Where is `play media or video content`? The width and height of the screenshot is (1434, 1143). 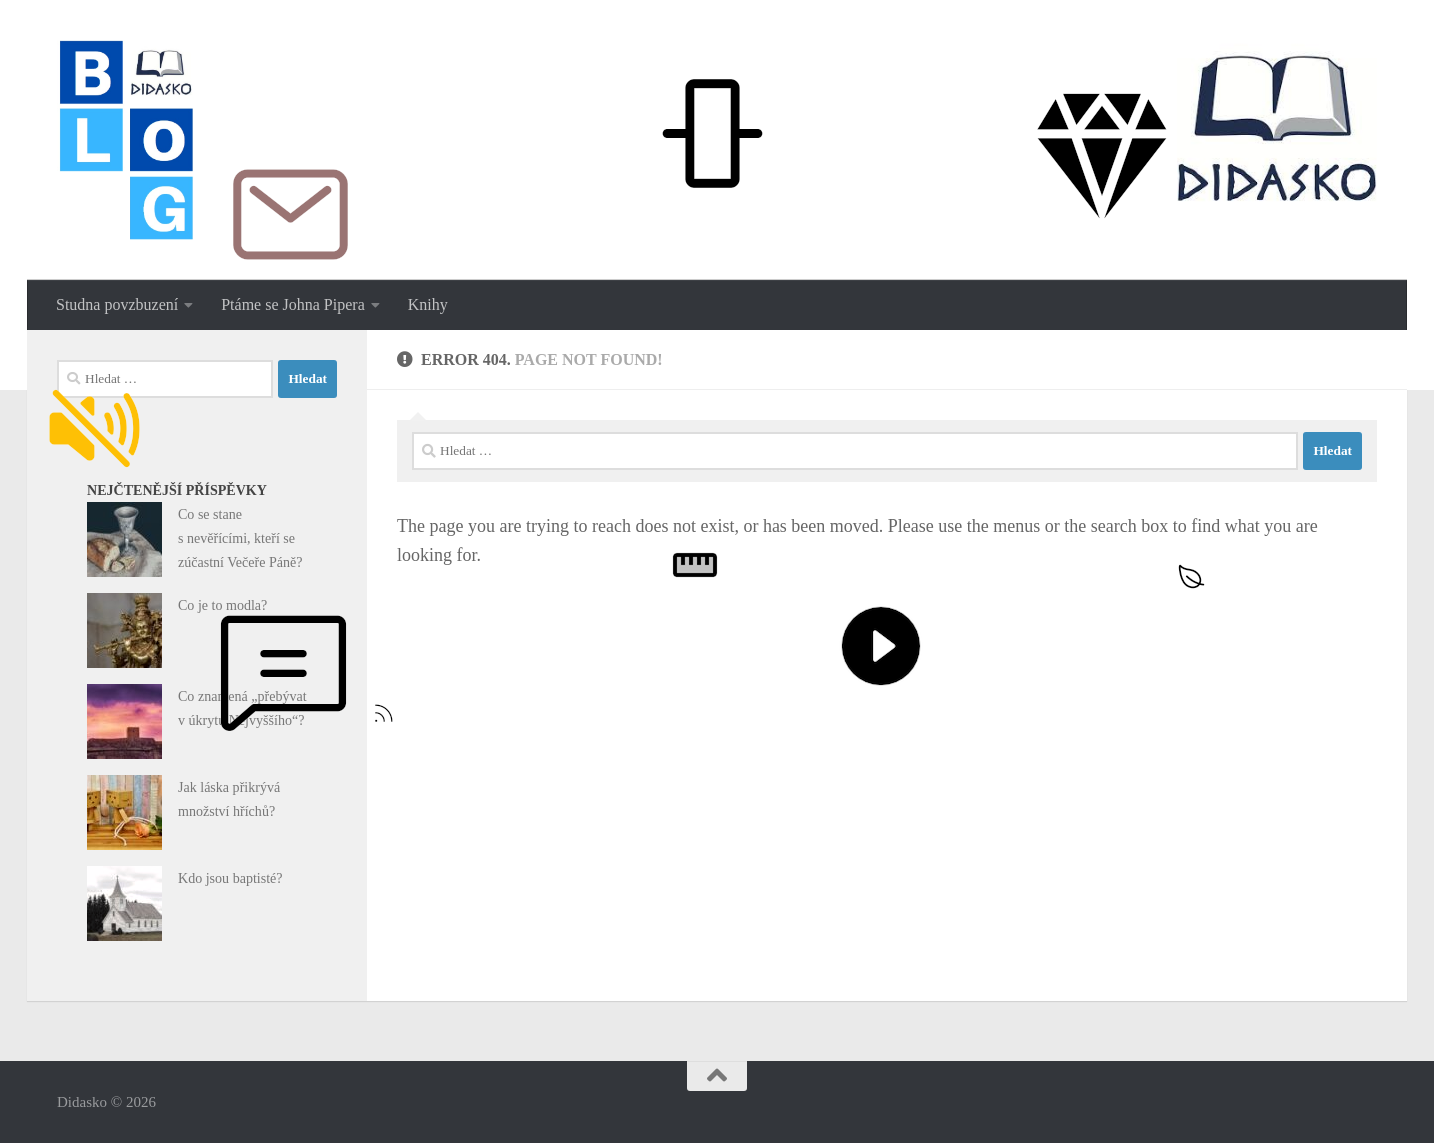 play media or video content is located at coordinates (881, 646).